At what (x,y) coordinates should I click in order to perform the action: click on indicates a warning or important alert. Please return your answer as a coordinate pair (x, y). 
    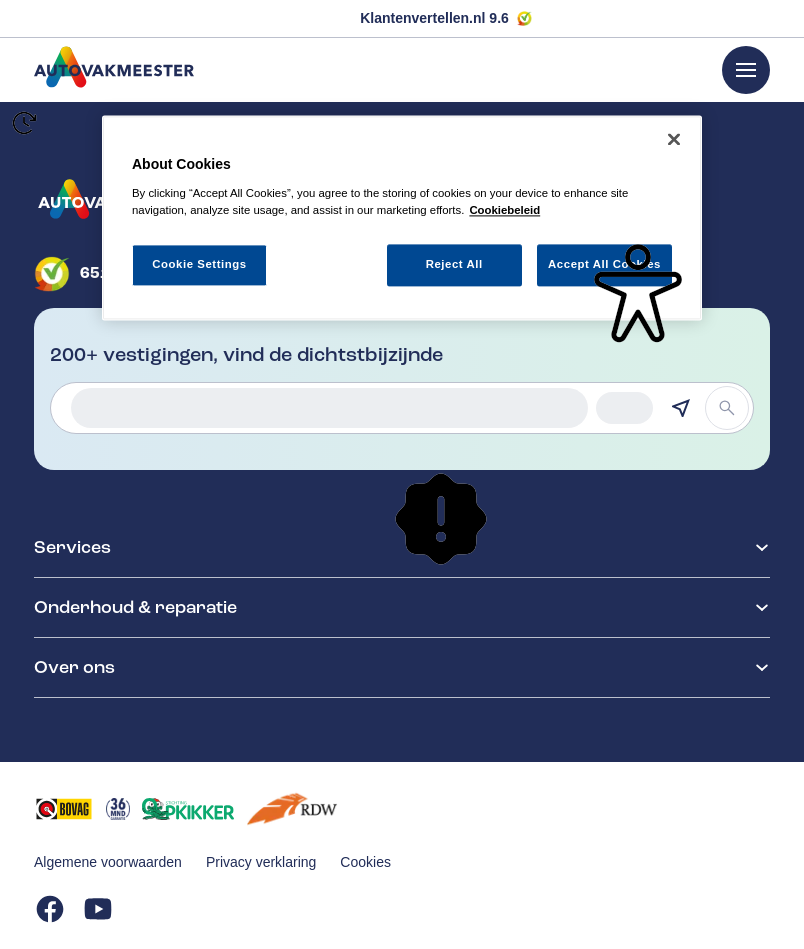
    Looking at the image, I should click on (441, 519).